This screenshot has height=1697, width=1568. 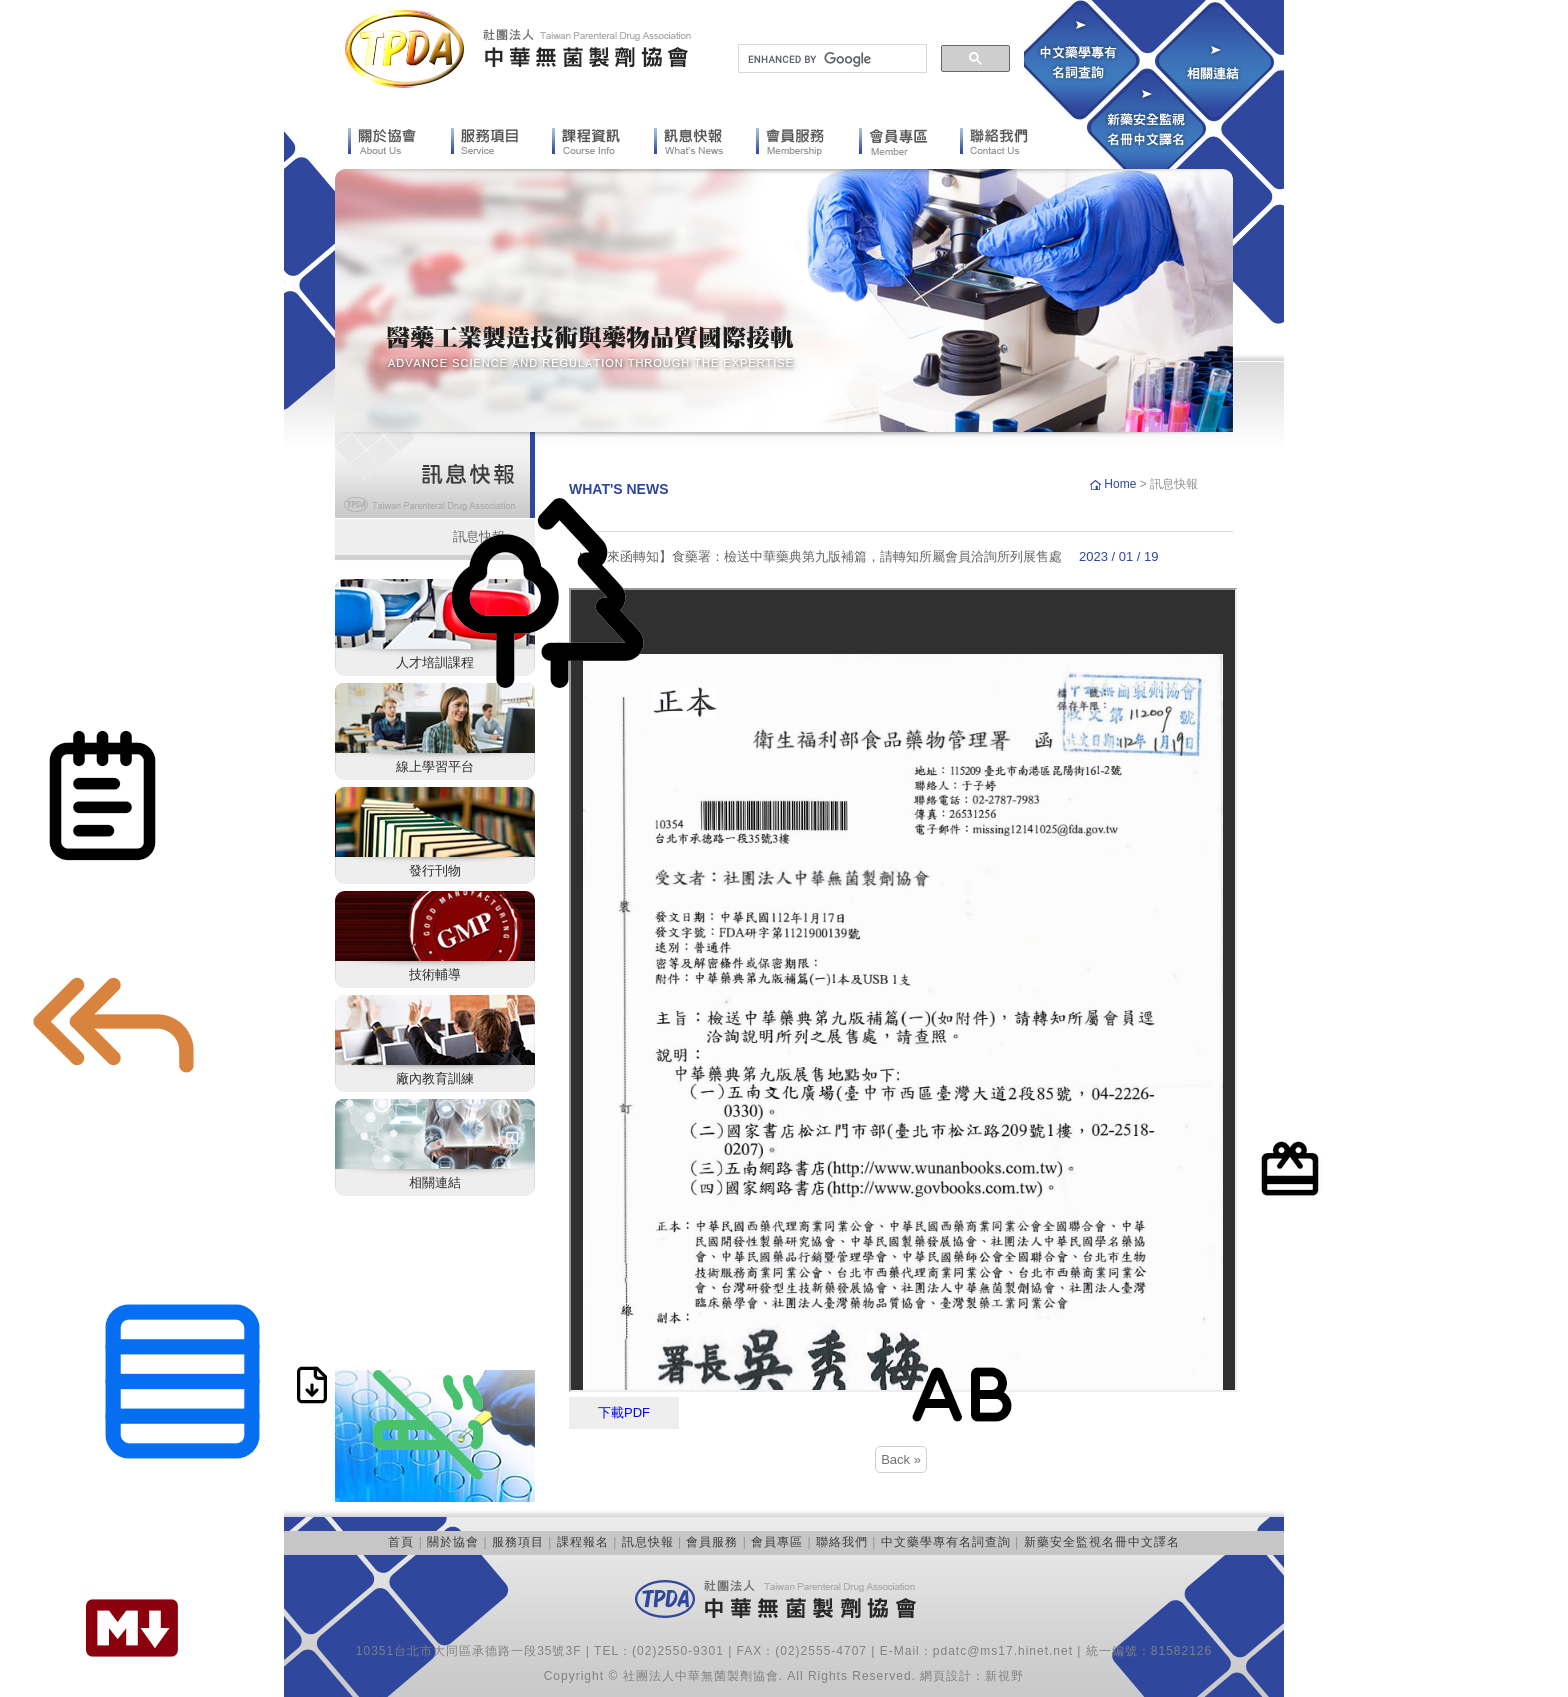 What do you see at coordinates (102, 795) in the screenshot?
I see `view or edit notes` at bounding box center [102, 795].